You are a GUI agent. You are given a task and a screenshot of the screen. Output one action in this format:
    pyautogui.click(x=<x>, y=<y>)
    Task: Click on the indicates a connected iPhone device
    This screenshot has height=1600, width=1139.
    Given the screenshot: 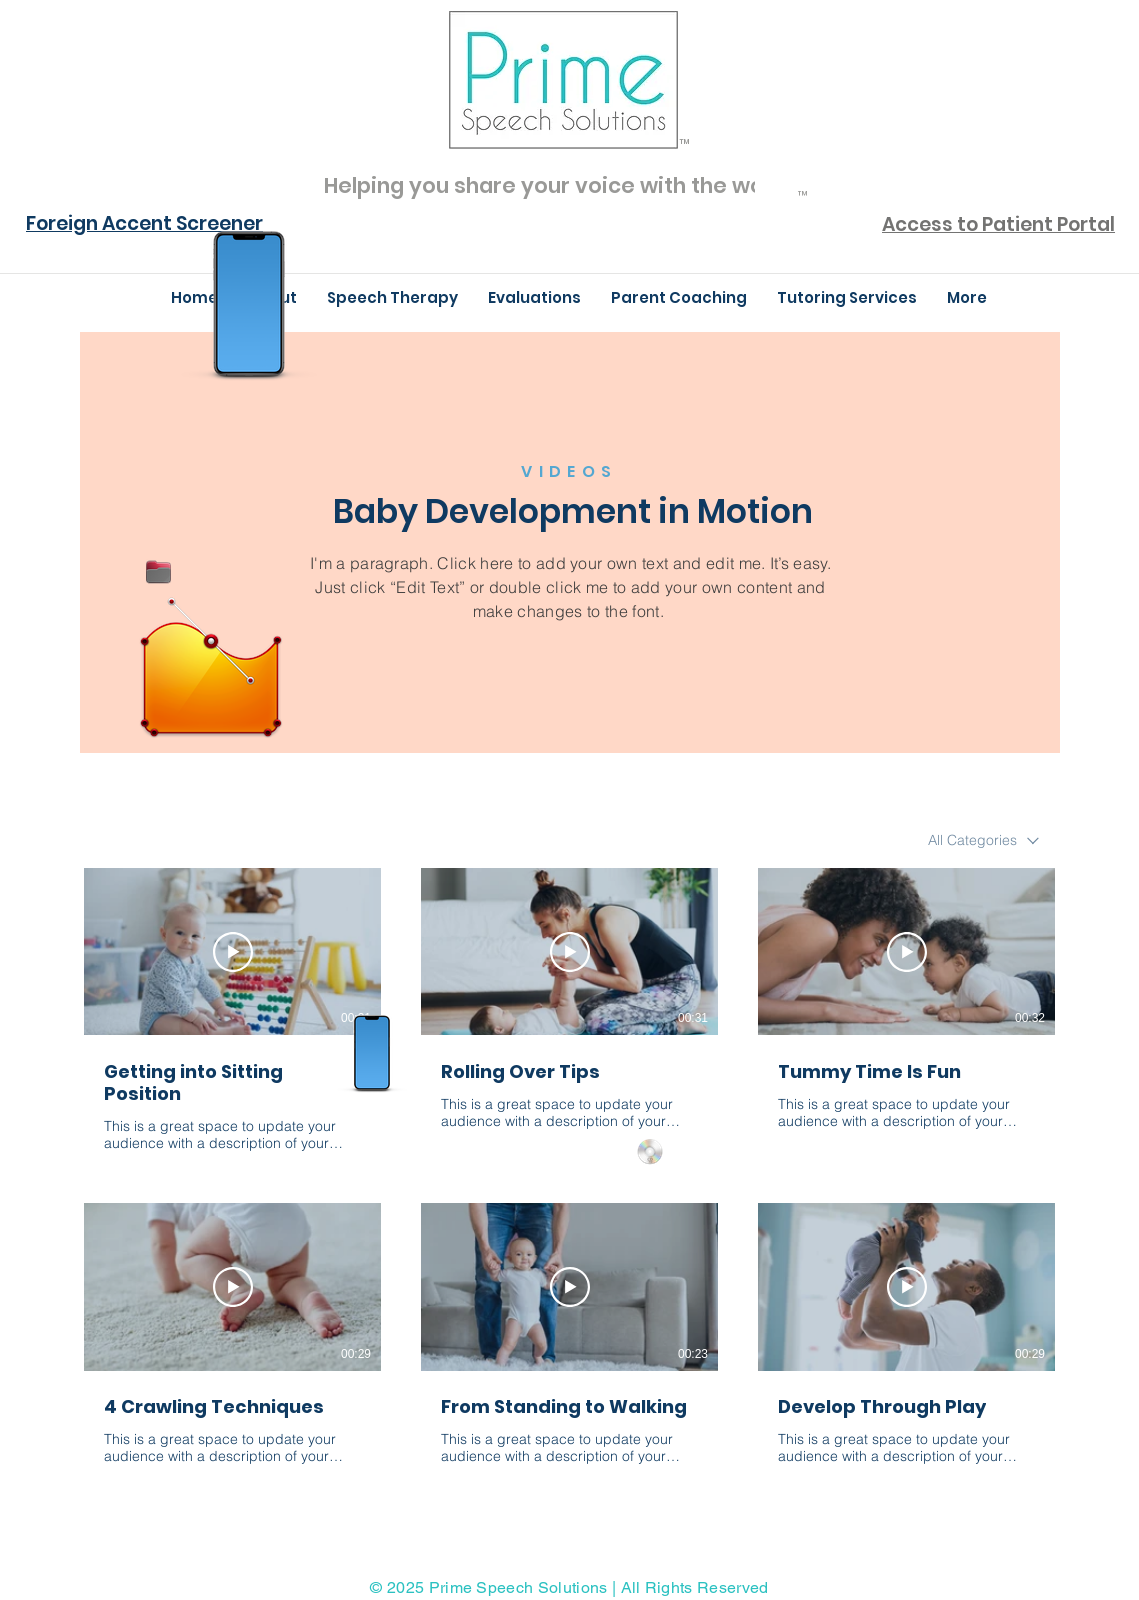 What is the action you would take?
    pyautogui.click(x=372, y=1054)
    